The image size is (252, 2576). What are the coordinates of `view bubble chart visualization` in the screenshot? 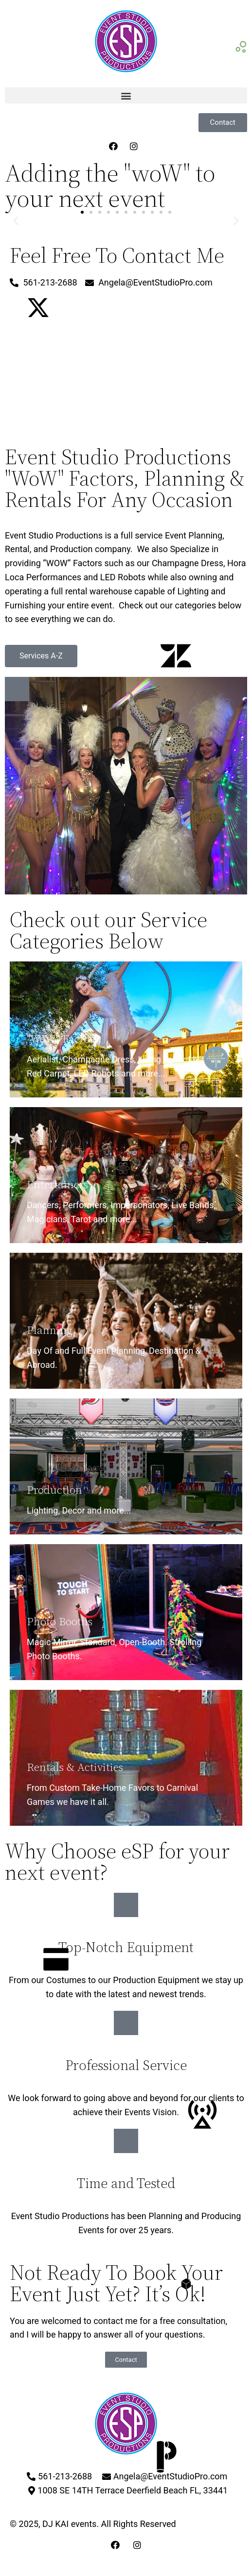 It's located at (241, 47).